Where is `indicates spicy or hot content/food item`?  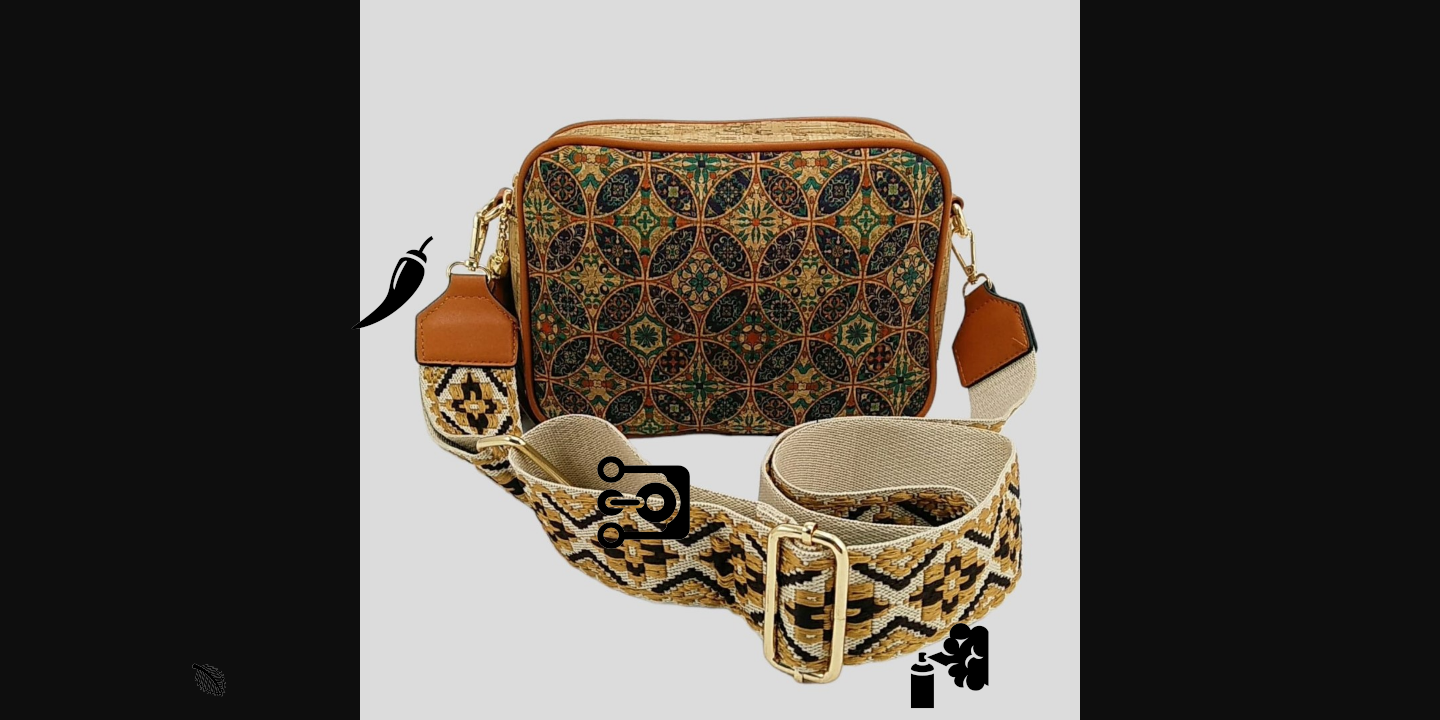 indicates spicy or hot content/food item is located at coordinates (392, 282).